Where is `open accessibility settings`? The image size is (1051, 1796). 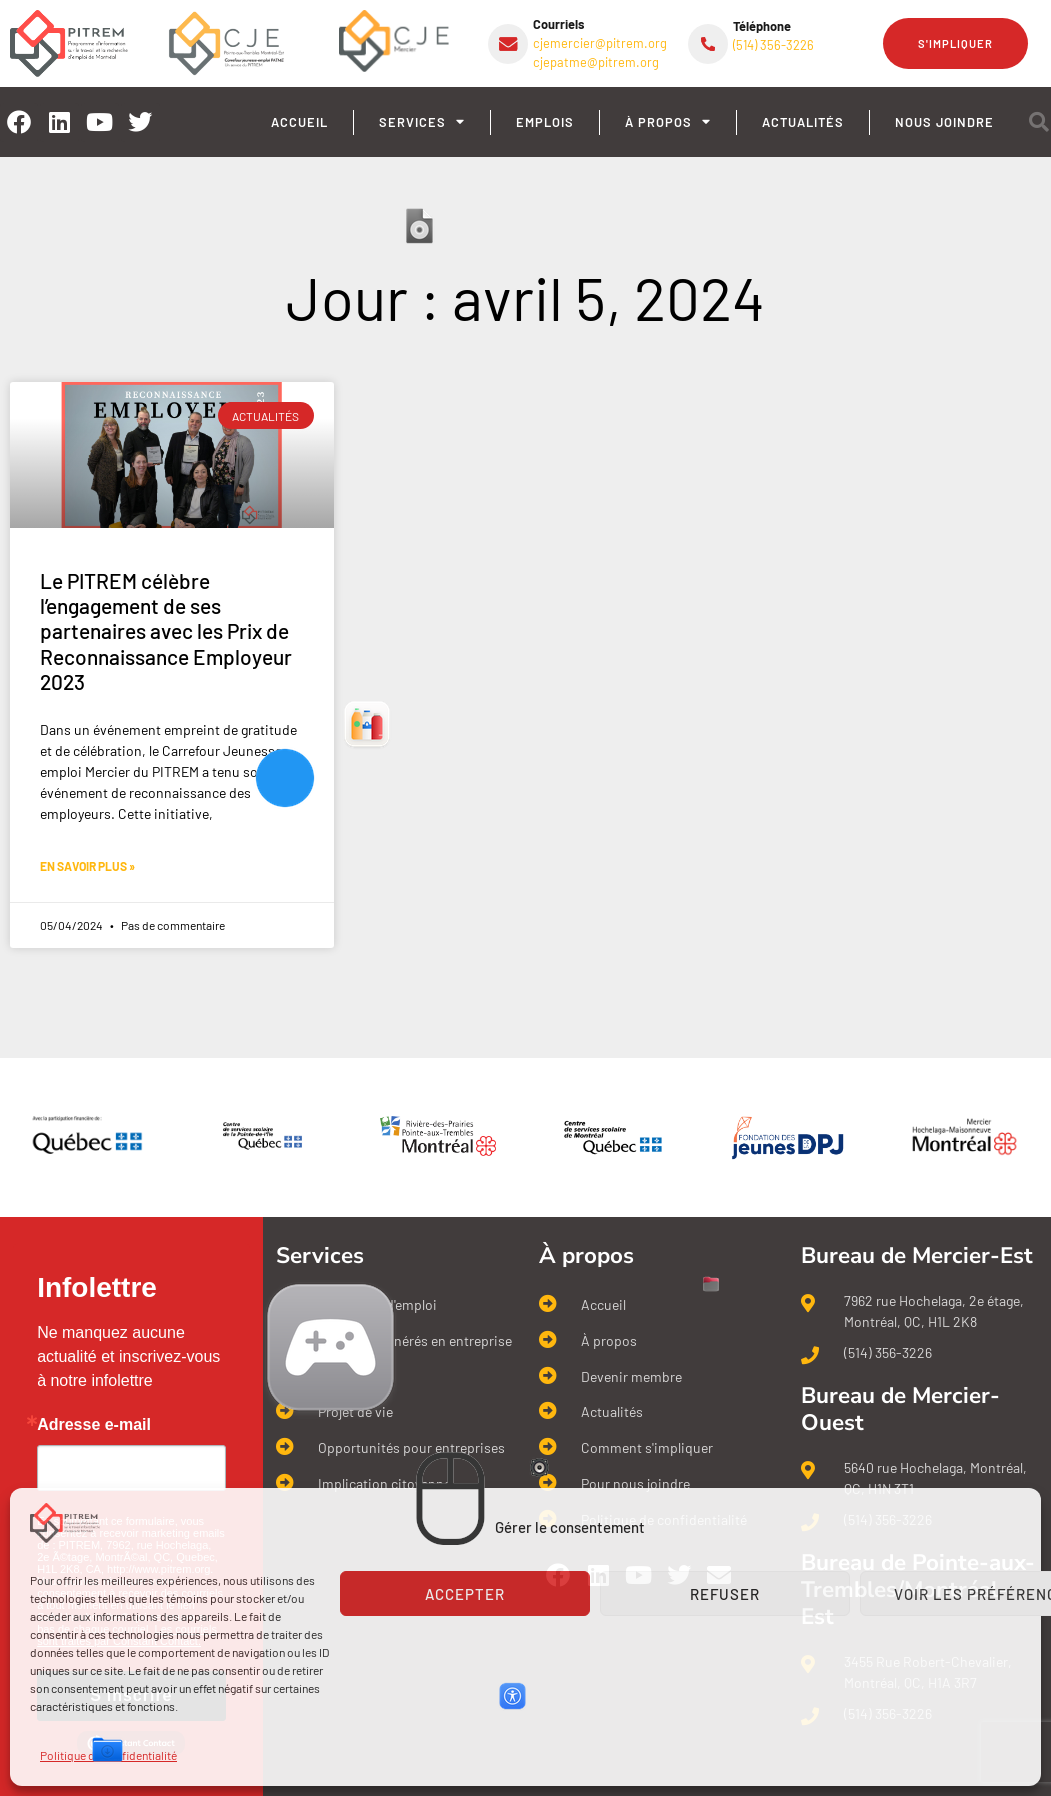
open accessibility settings is located at coordinates (512, 1696).